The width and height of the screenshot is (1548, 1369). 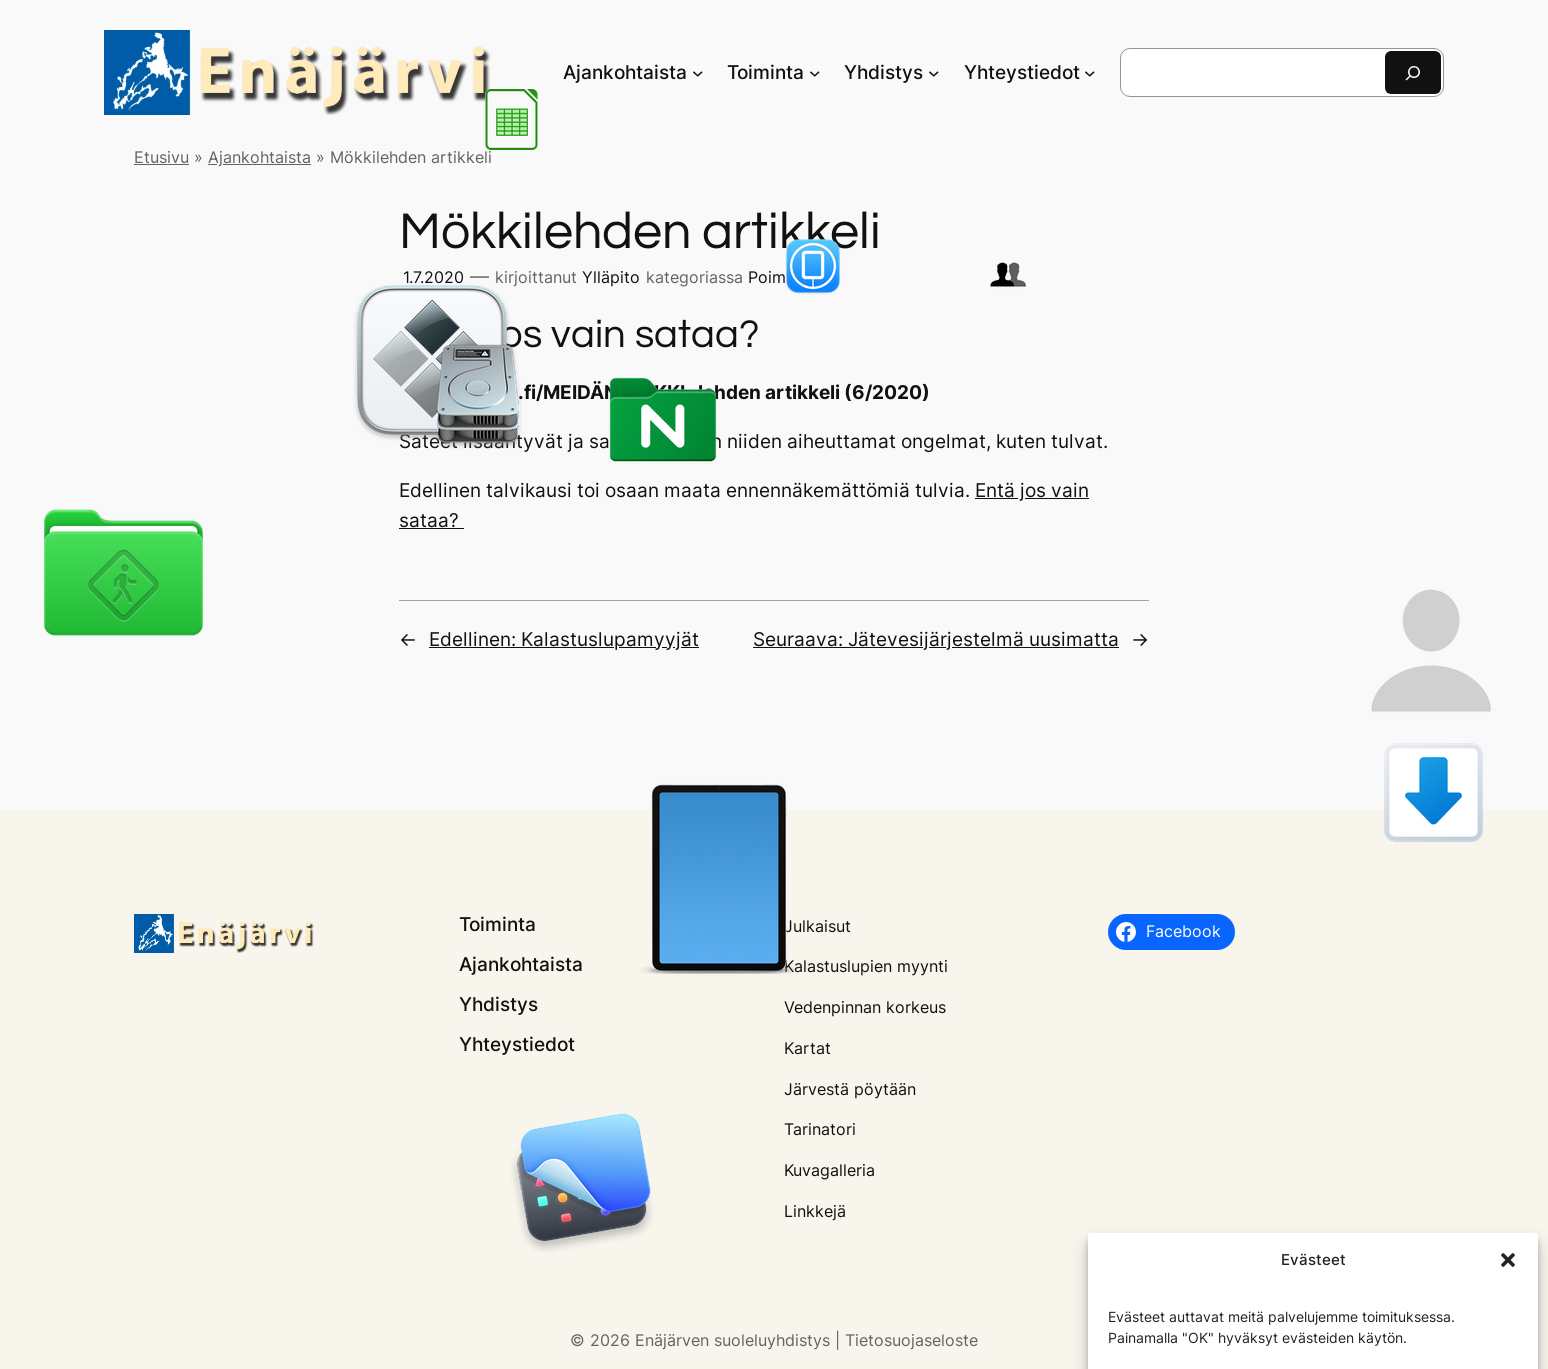 I want to click on access screen capture or screenshot tool, so click(x=582, y=1180).